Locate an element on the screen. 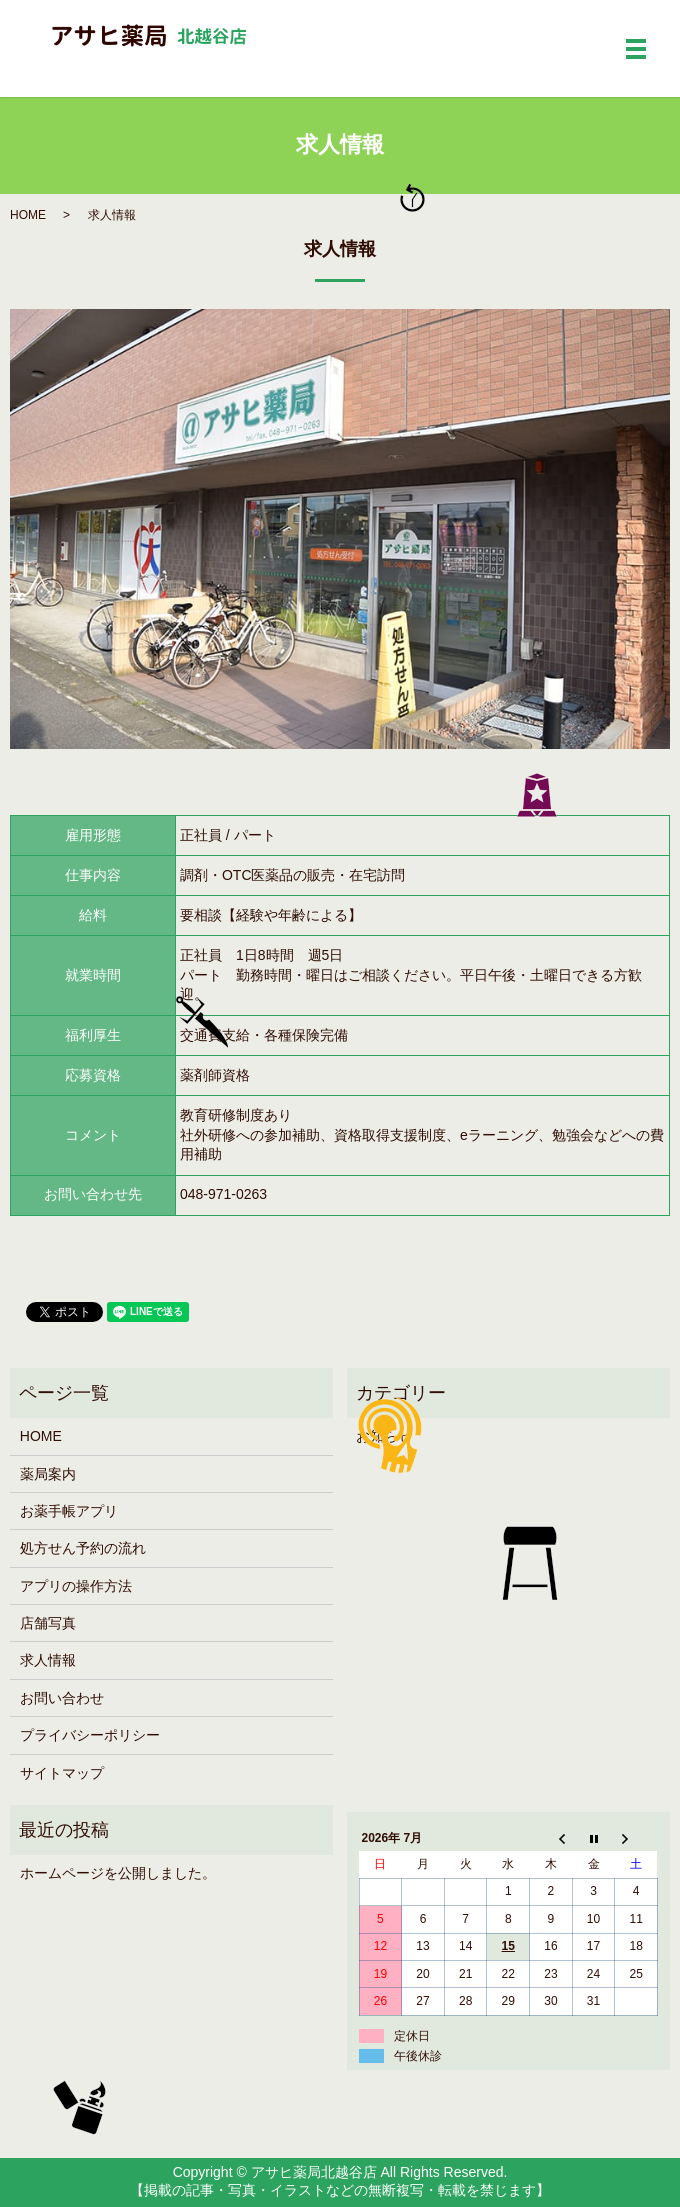 The width and height of the screenshot is (680, 2207). indicates a mind-altering or confusion status effect is located at coordinates (391, 1435).